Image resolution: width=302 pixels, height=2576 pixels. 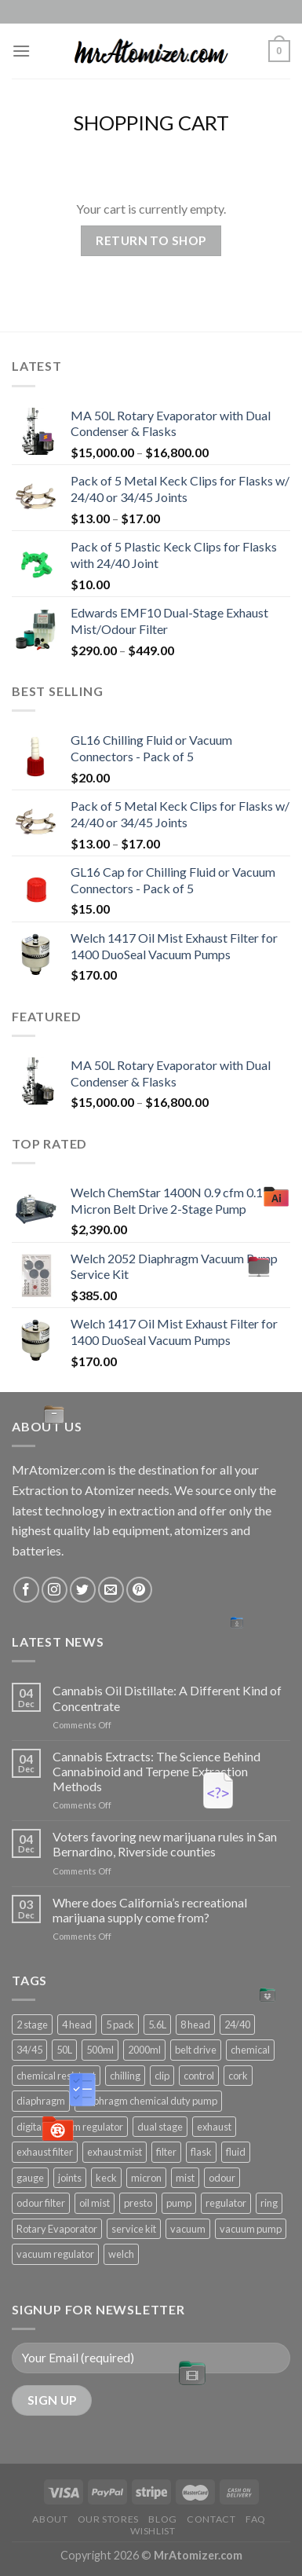 I want to click on open the file manager, so click(x=54, y=1414).